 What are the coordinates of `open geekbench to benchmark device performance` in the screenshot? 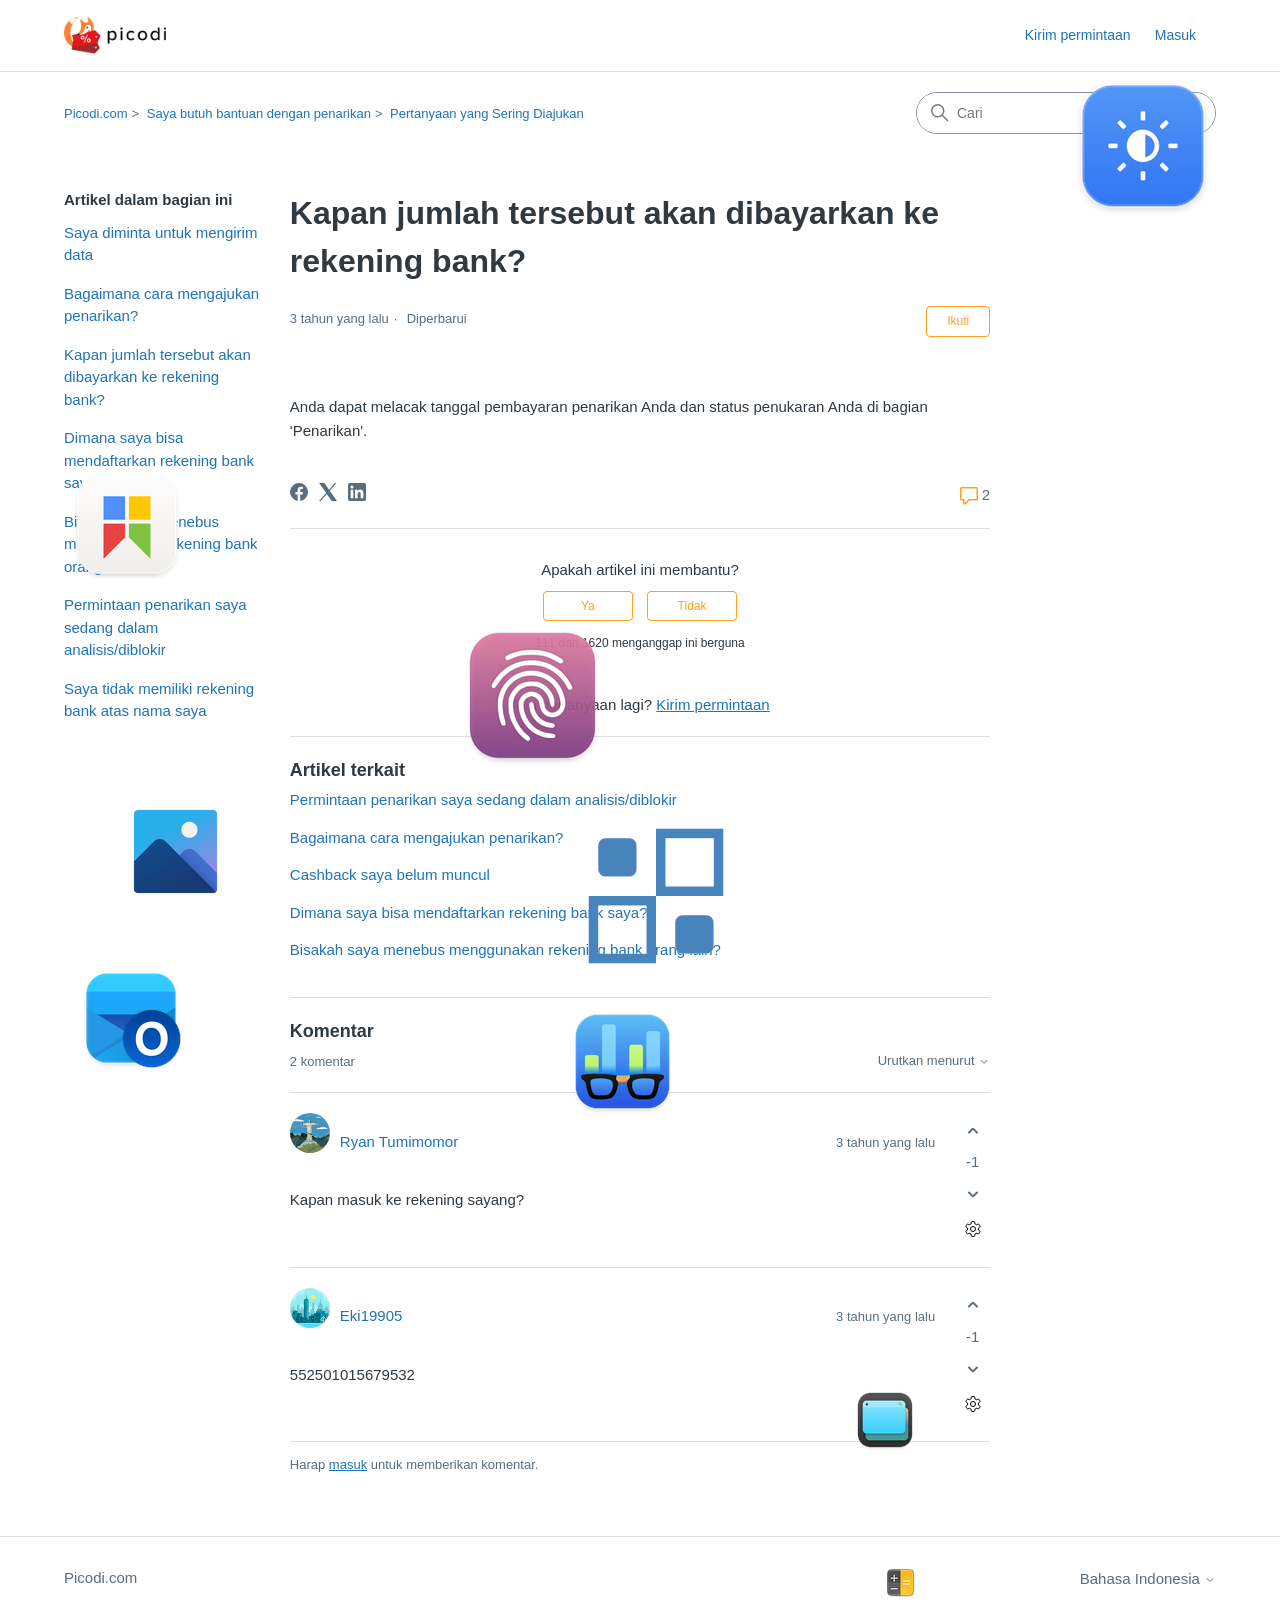 It's located at (622, 1061).